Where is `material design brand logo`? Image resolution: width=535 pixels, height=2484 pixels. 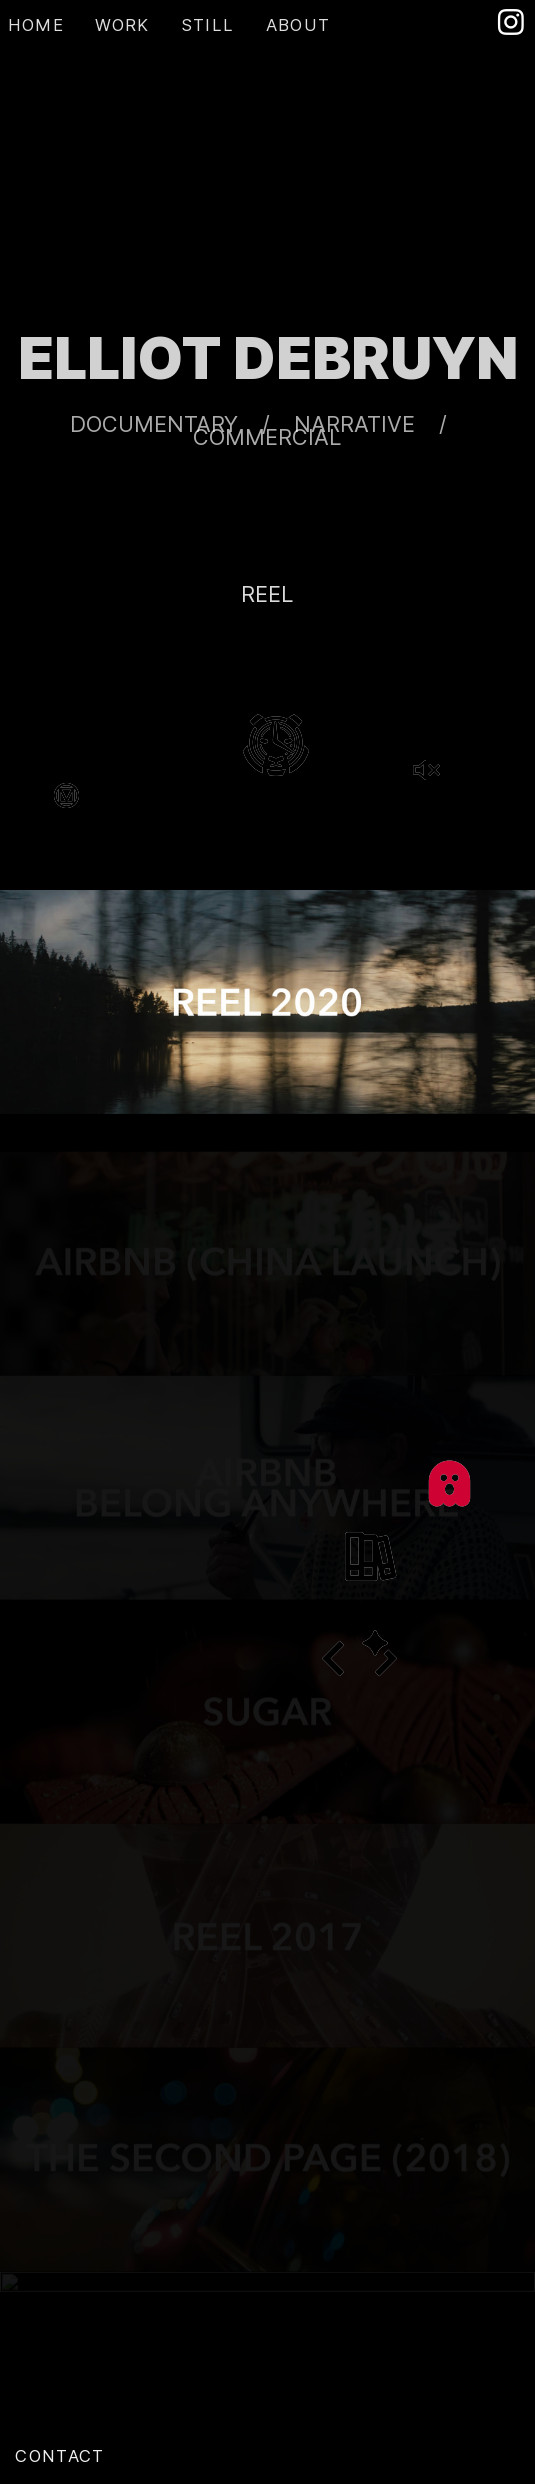 material design brand logo is located at coordinates (66, 795).